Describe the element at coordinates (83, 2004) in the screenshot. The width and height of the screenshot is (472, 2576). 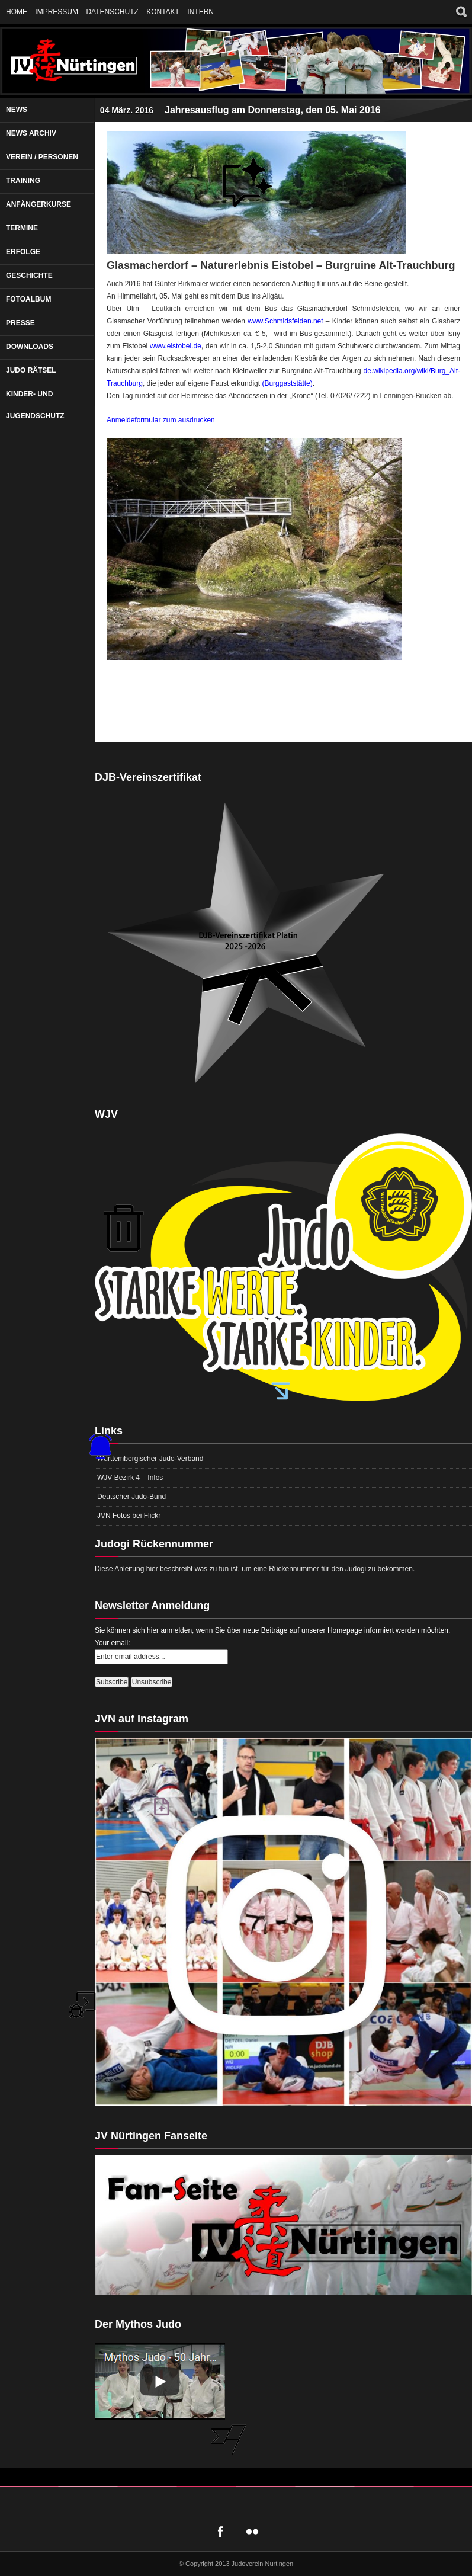
I see `open the debug console` at that location.